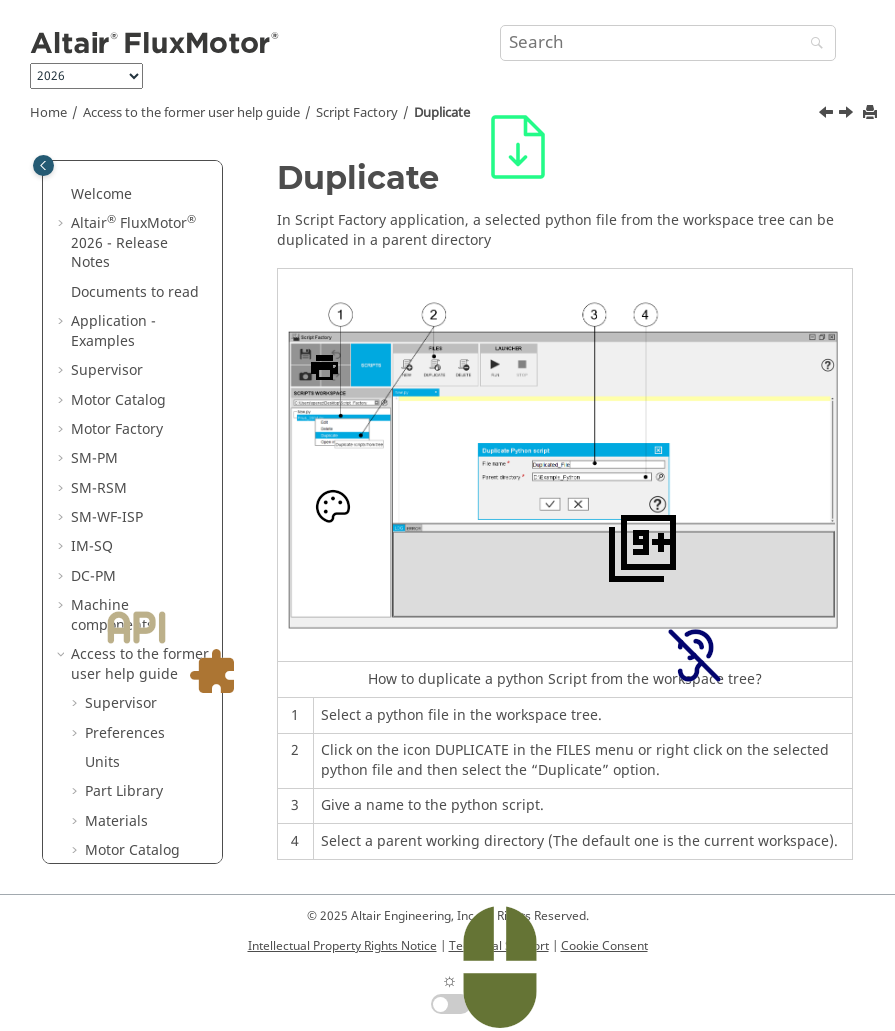 This screenshot has height=1031, width=895. Describe the element at coordinates (212, 671) in the screenshot. I see `manage plugins or extensions` at that location.